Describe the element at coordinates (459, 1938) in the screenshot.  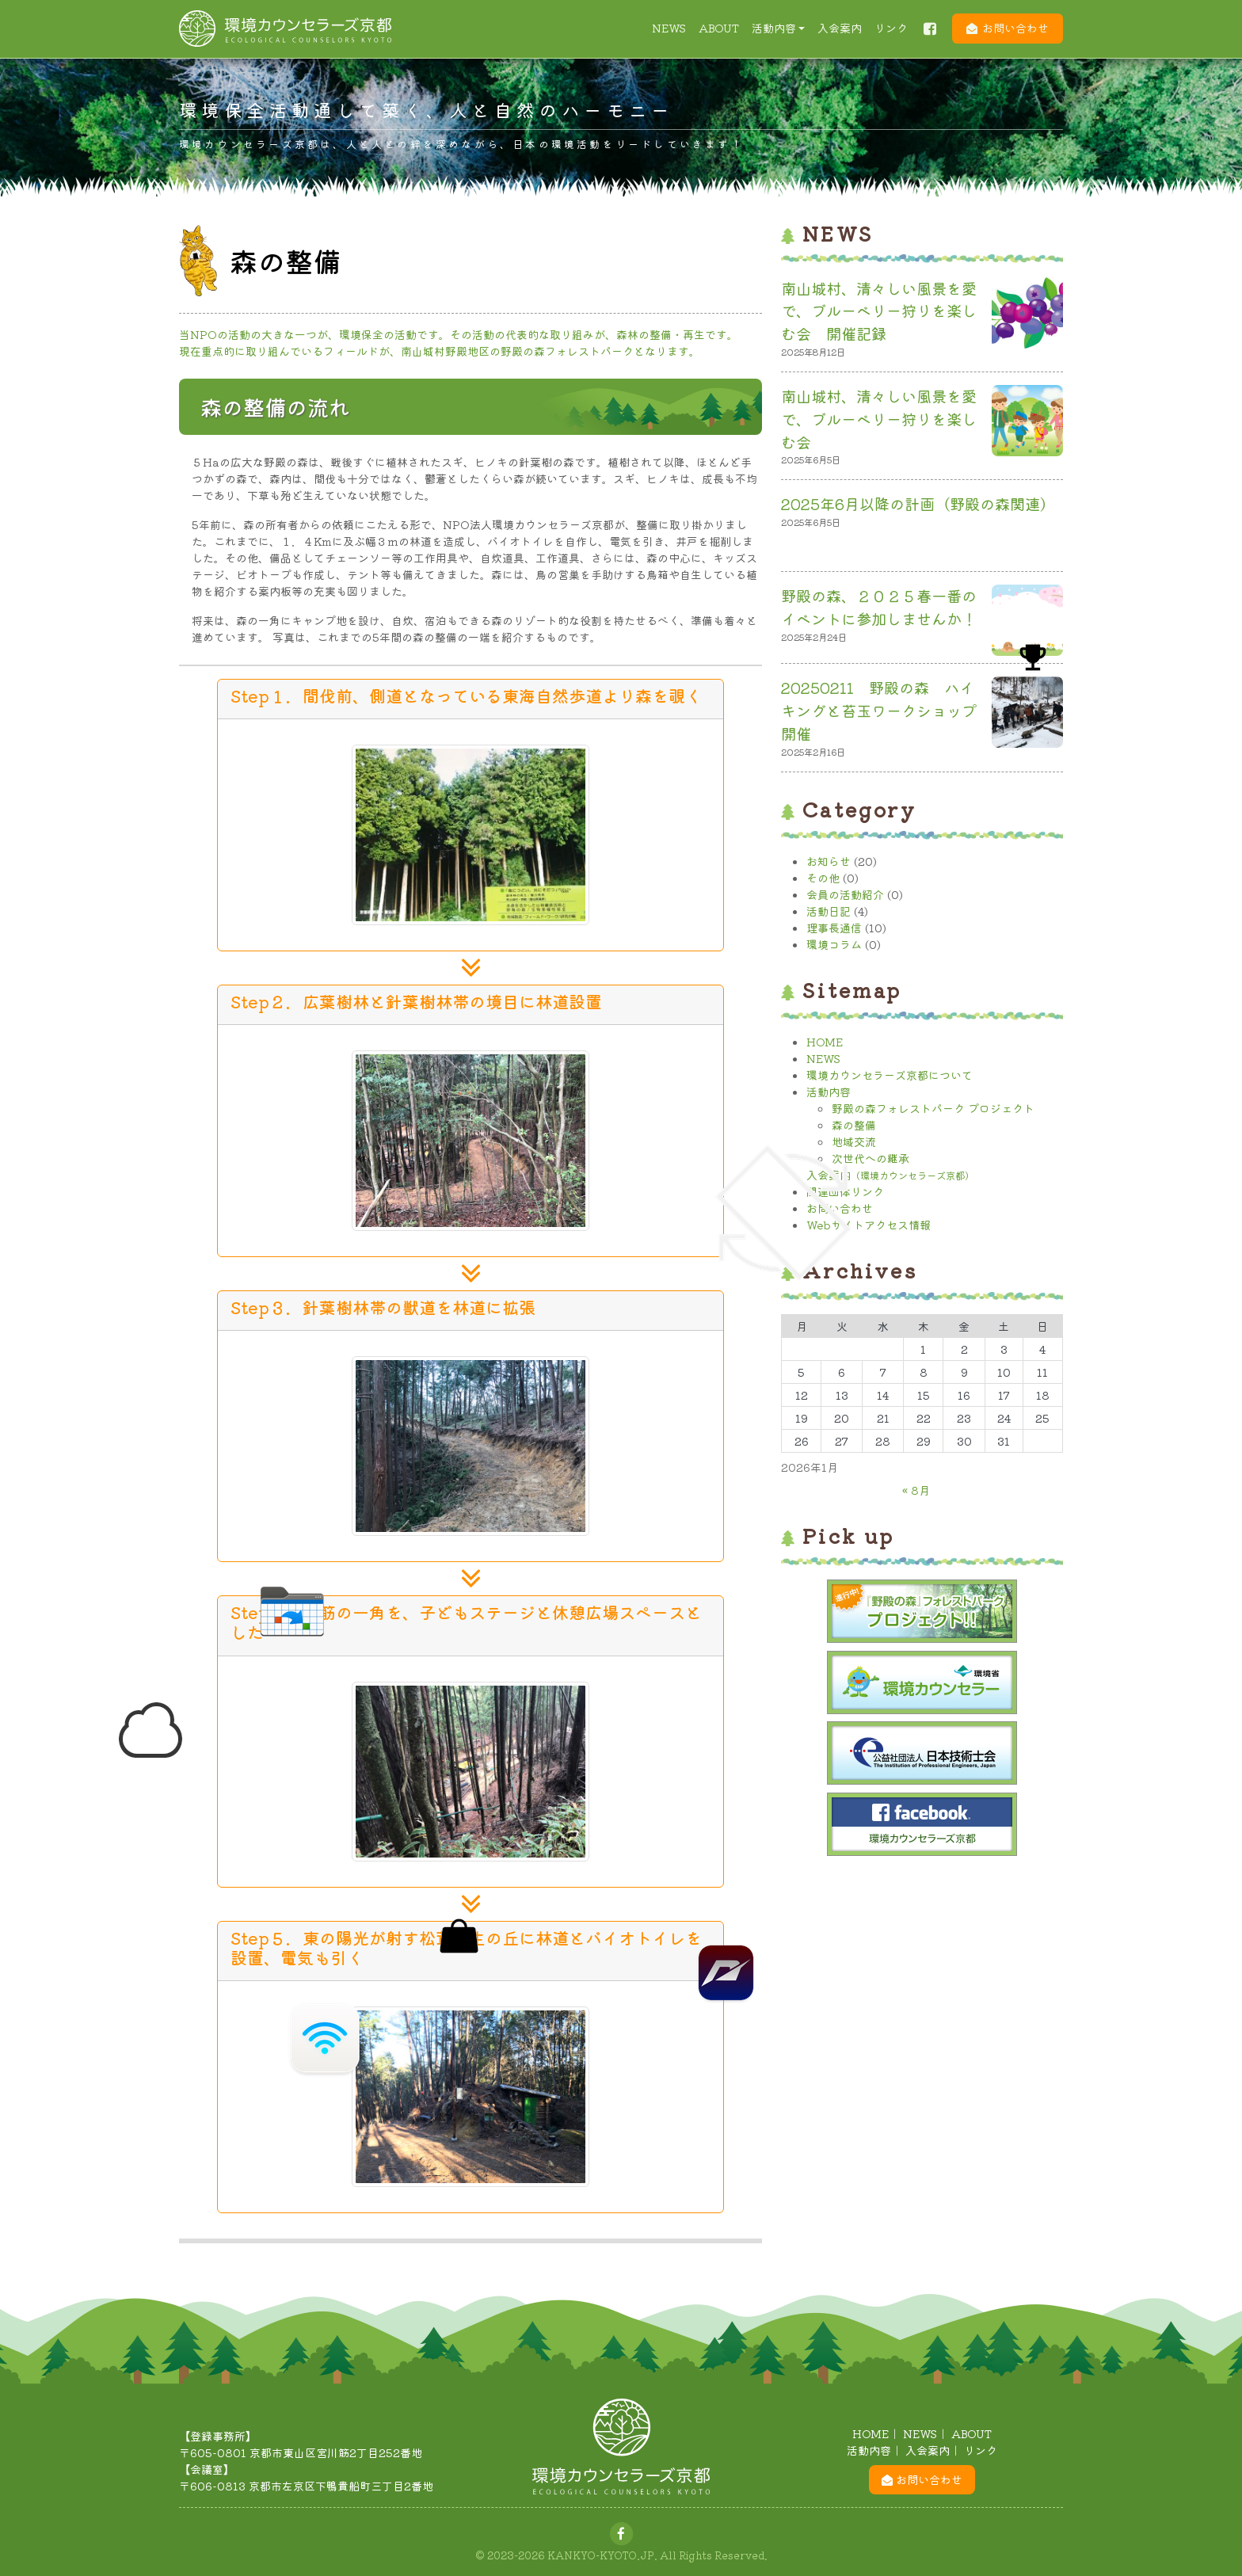
I see `view your shopping bag` at that location.